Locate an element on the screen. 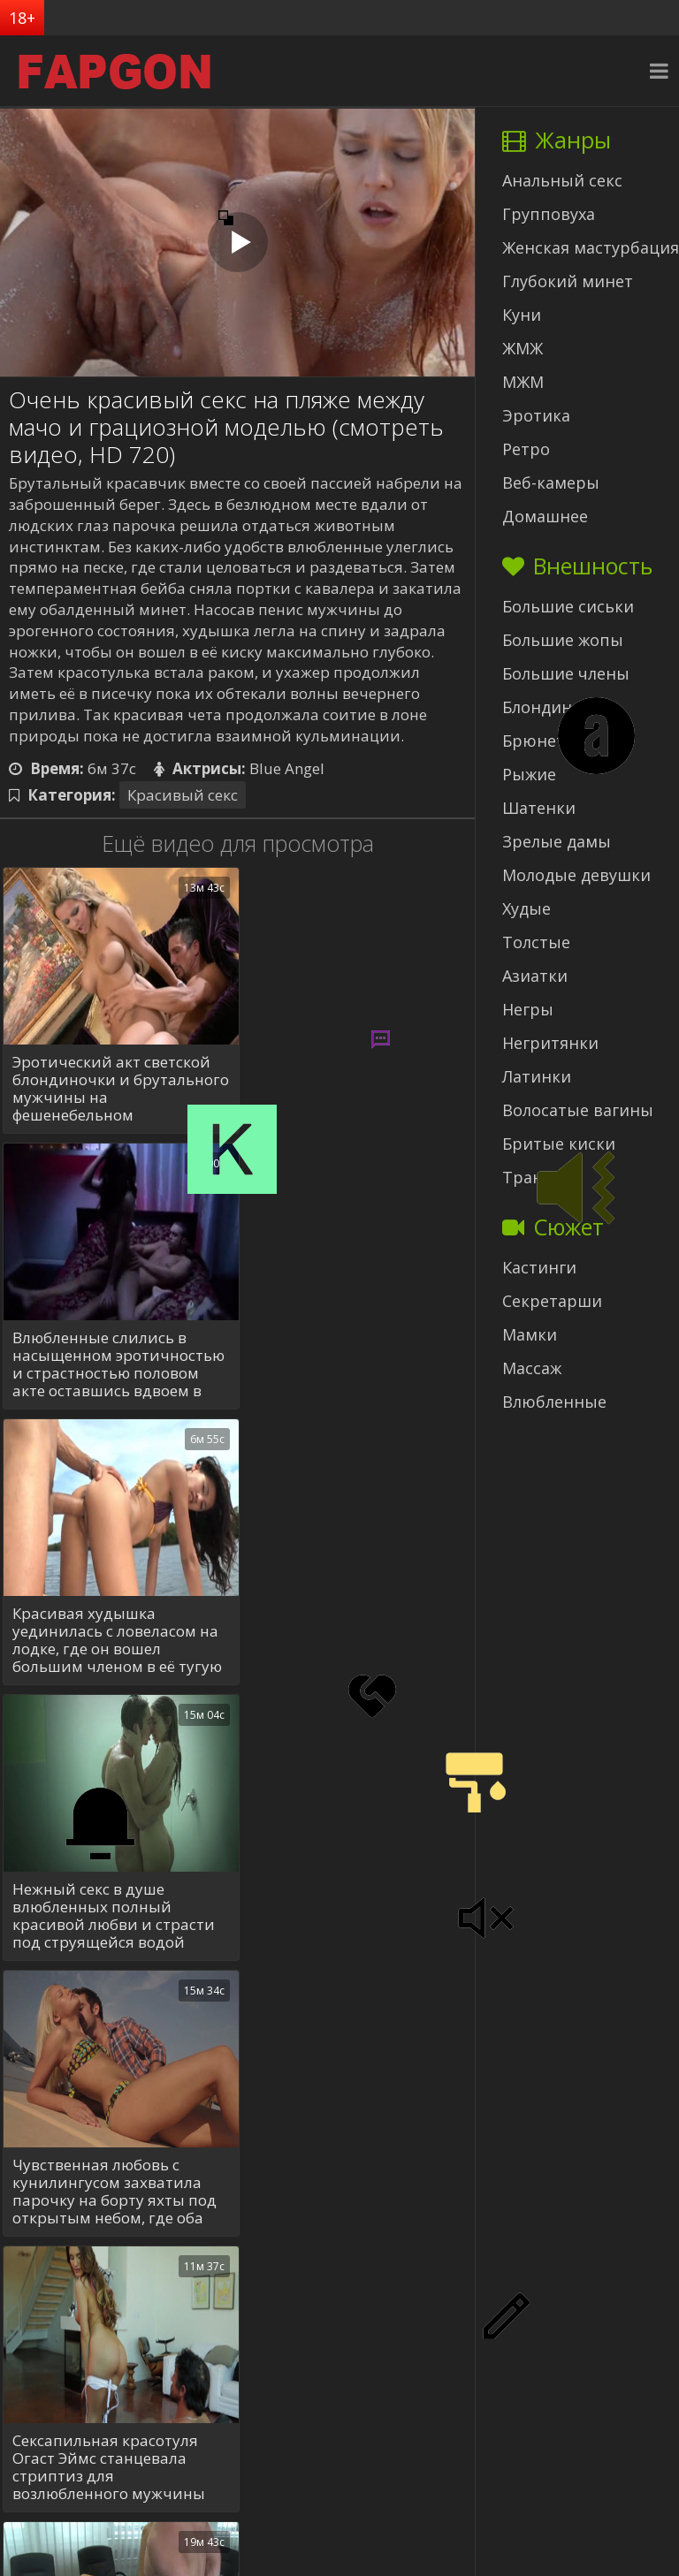 The width and height of the screenshot is (679, 2576). access customer service or support is located at coordinates (372, 1696).